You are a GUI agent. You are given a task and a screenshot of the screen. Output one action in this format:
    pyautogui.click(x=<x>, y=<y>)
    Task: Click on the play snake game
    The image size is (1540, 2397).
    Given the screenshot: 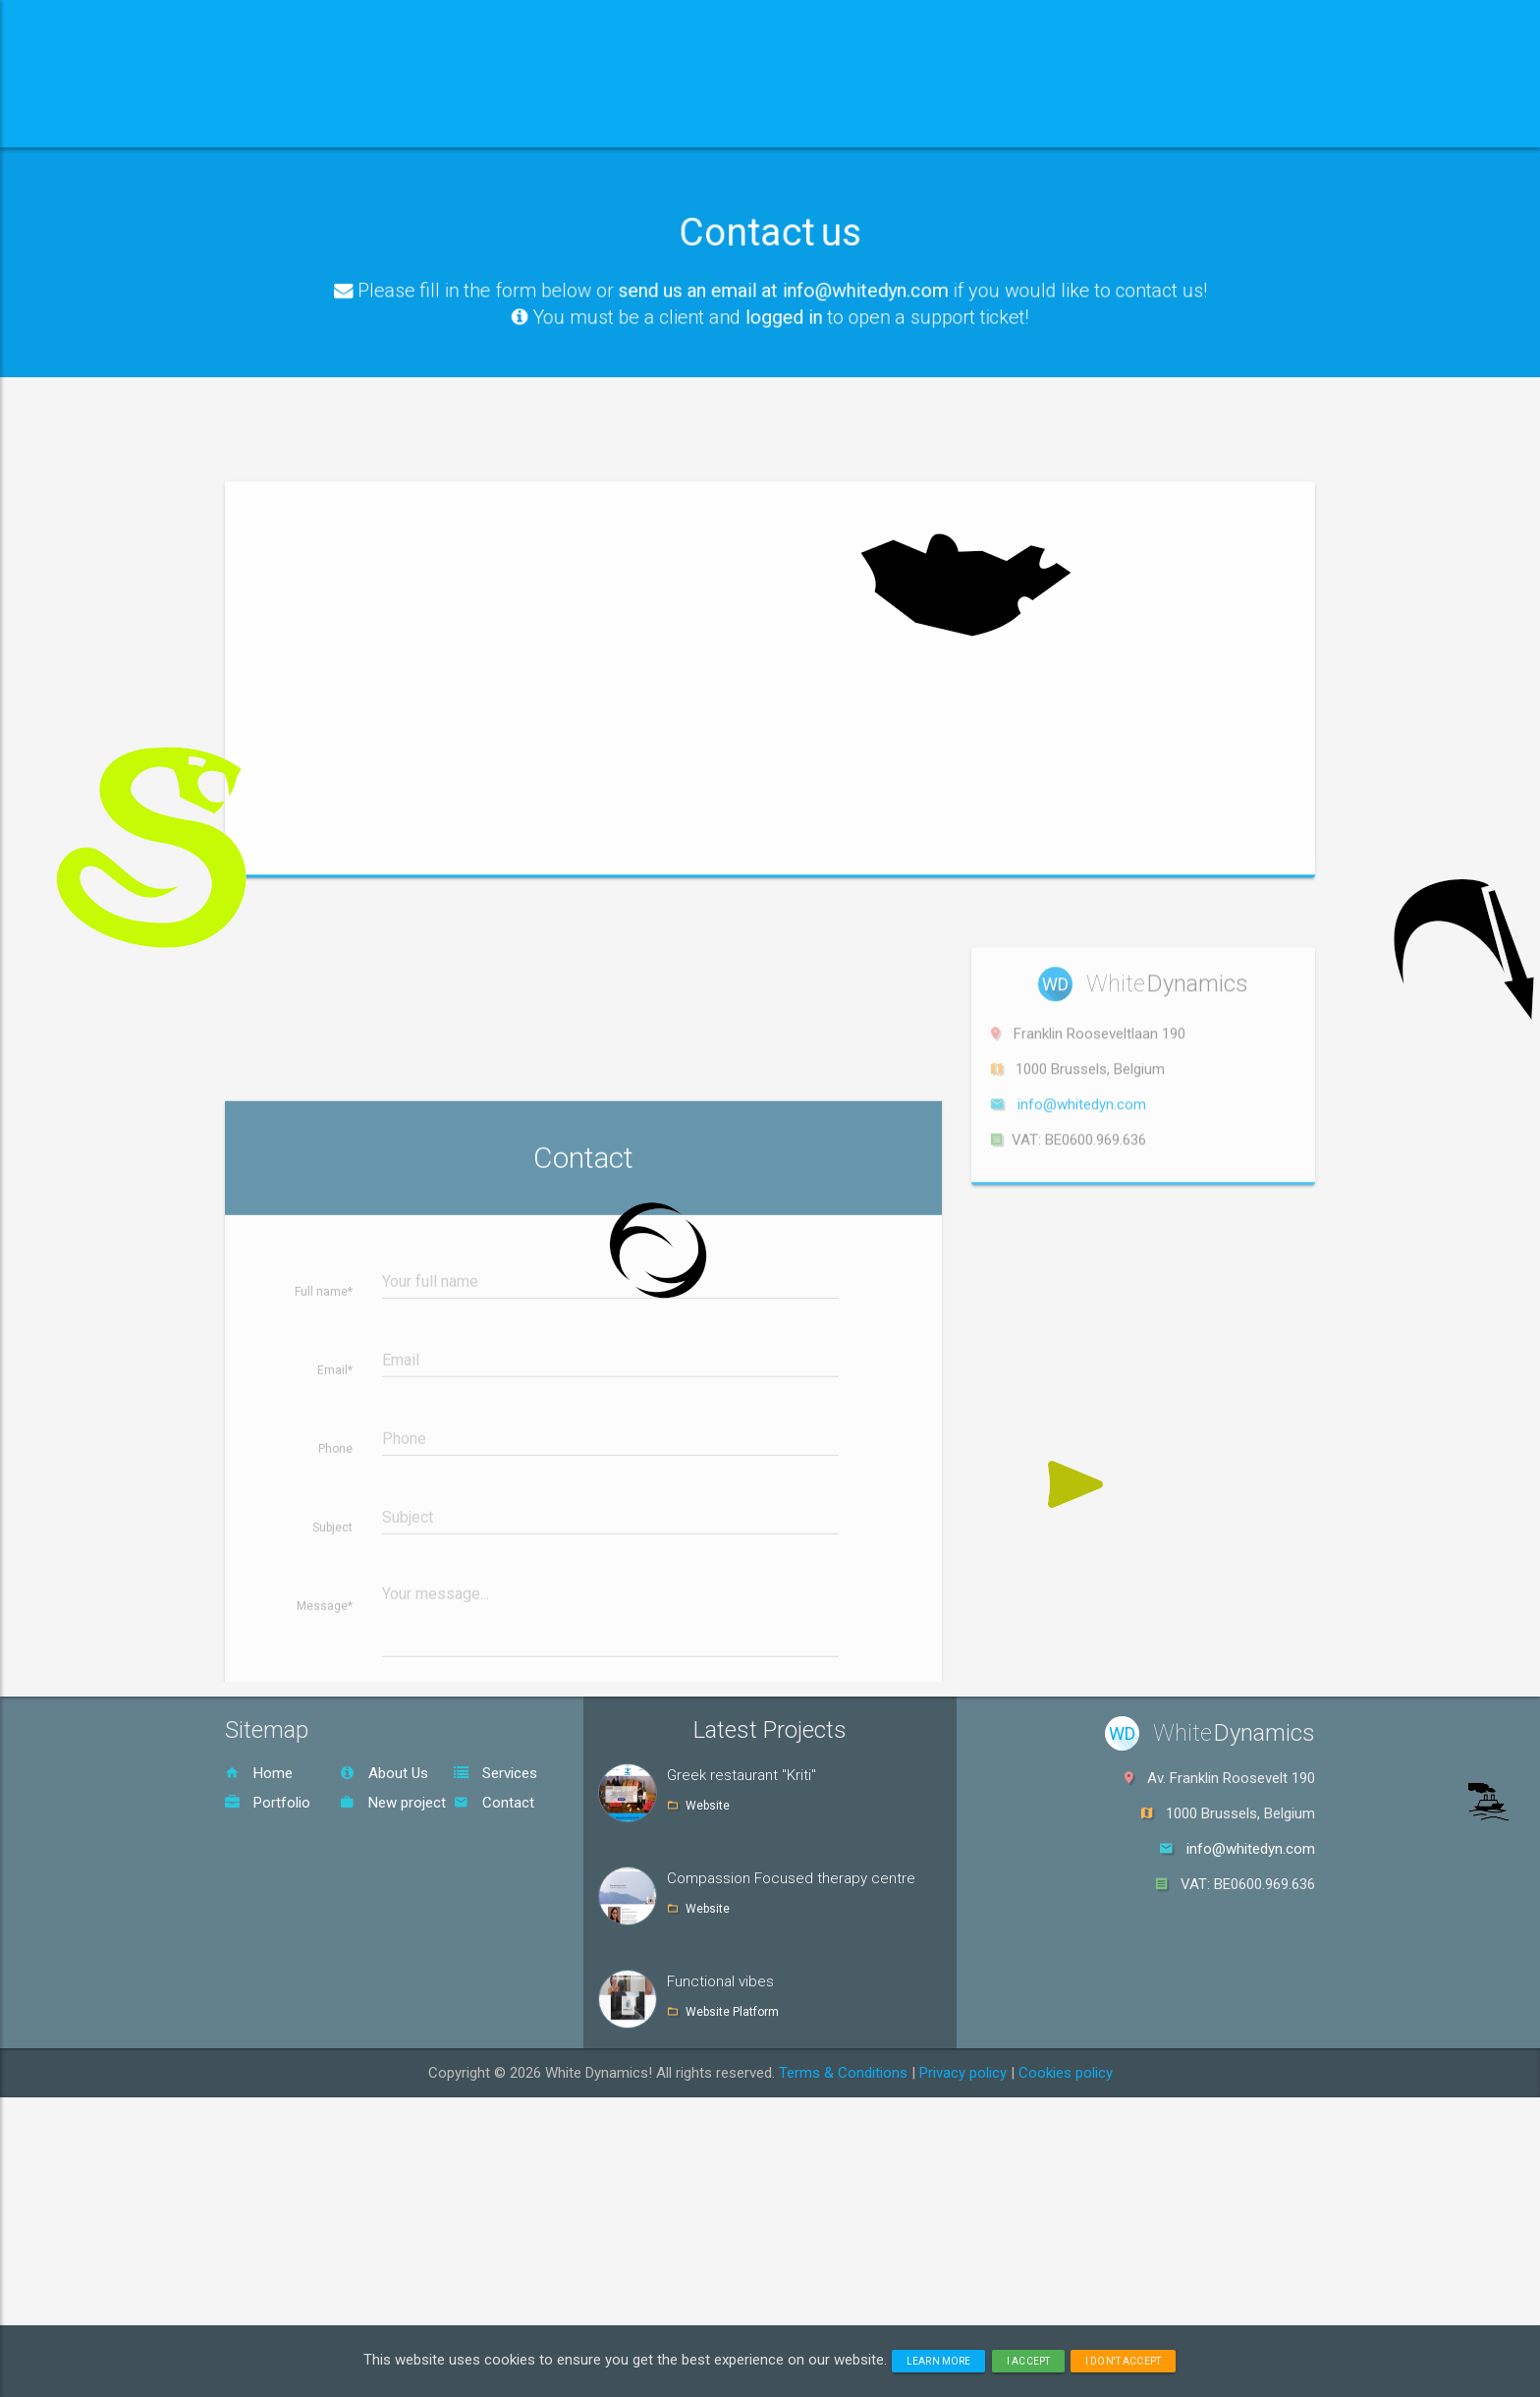 What is the action you would take?
    pyautogui.click(x=151, y=846)
    